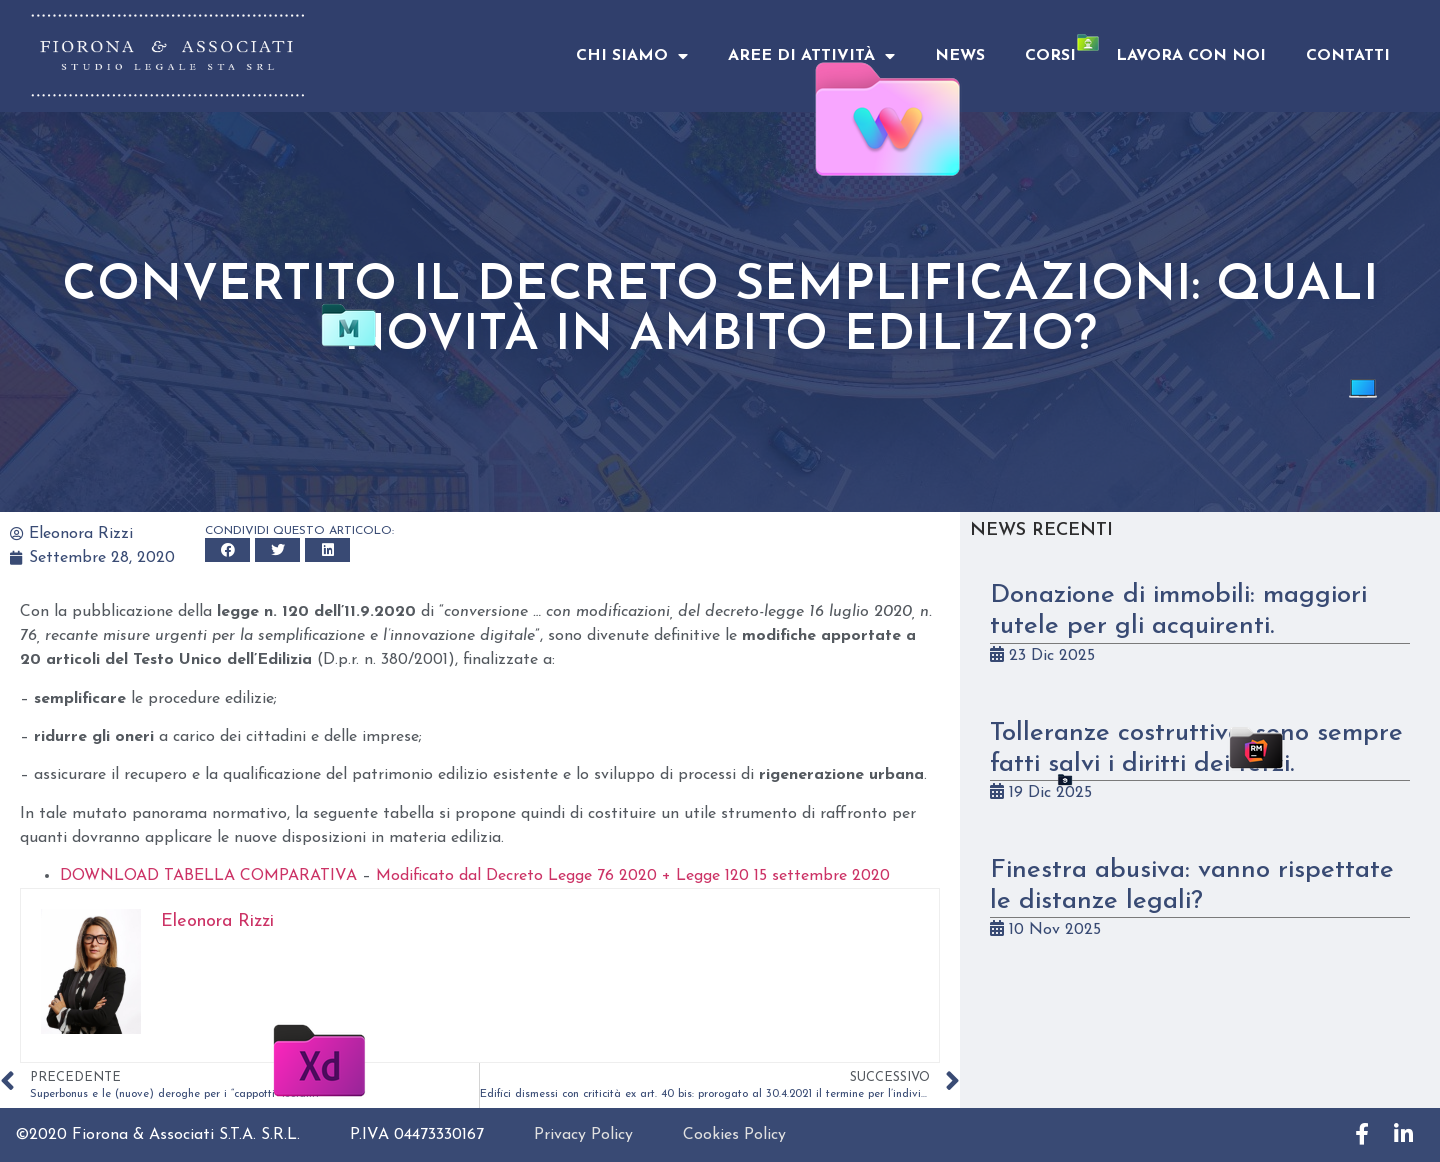 This screenshot has height=1162, width=1440. What do you see at coordinates (1363, 388) in the screenshot?
I see `laptop or portable computer device` at bounding box center [1363, 388].